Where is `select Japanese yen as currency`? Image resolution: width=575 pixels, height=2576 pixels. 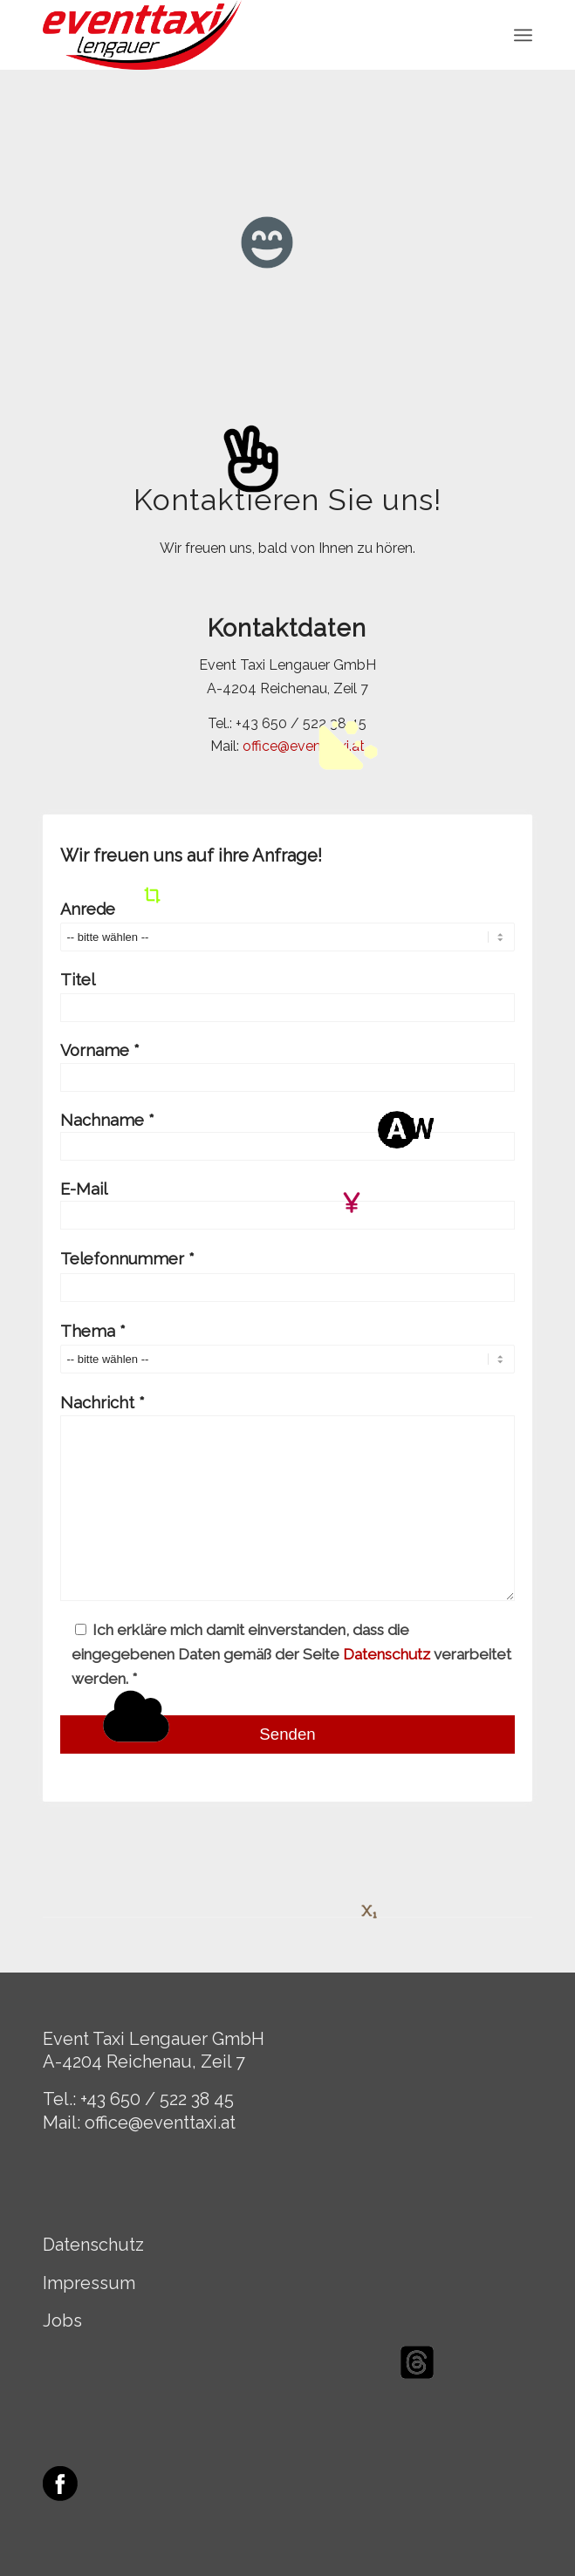 select Japanese yen as currency is located at coordinates (352, 1203).